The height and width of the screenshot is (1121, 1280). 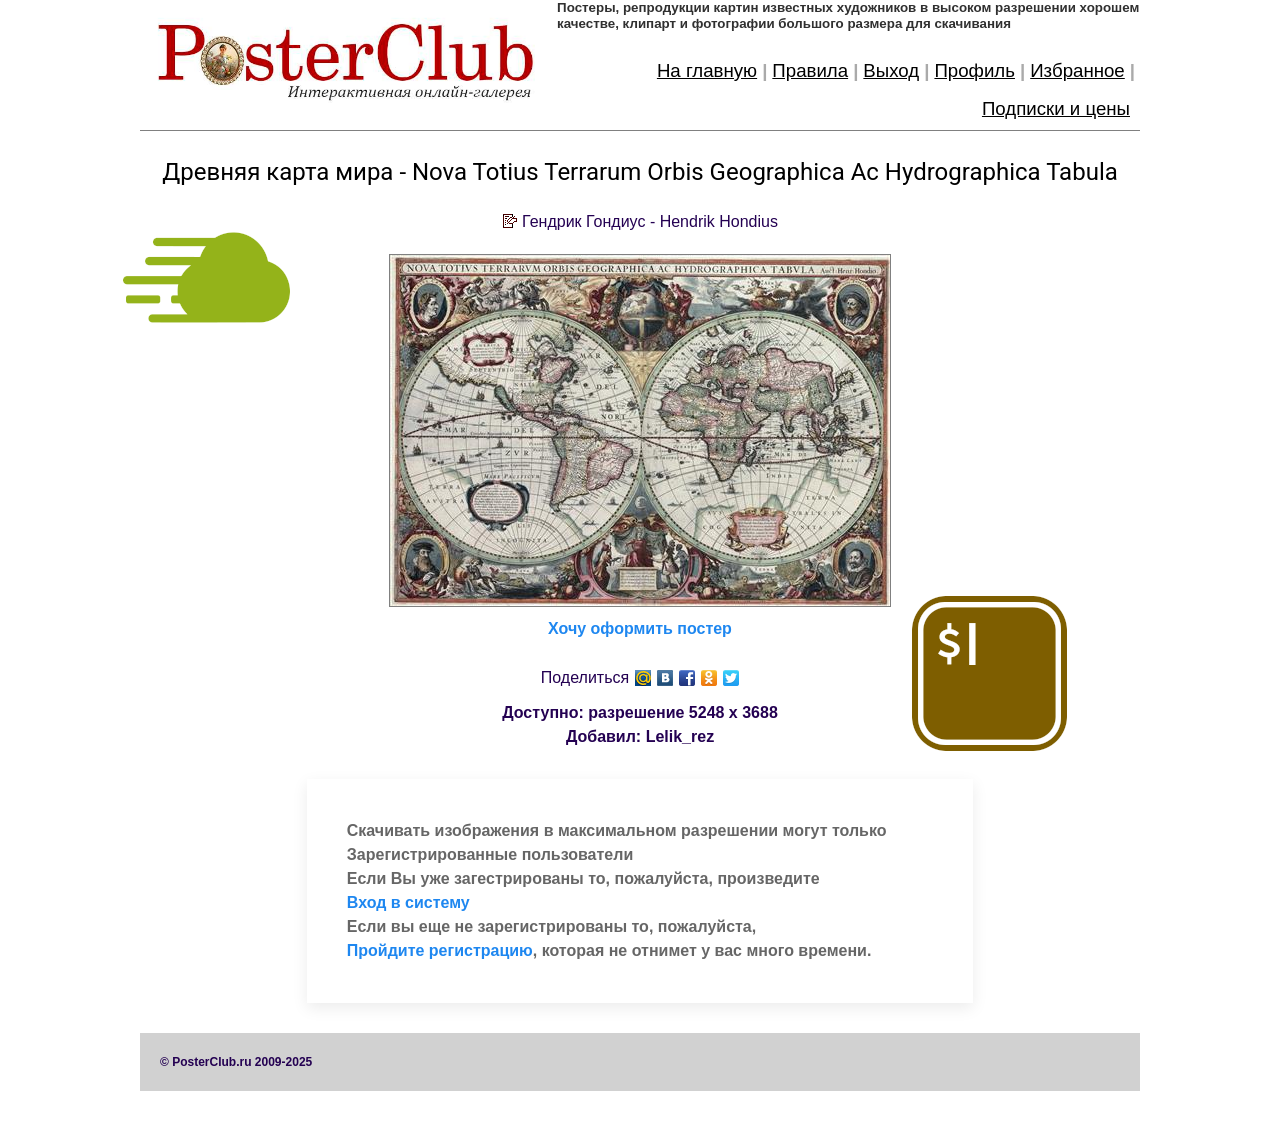 What do you see at coordinates (206, 277) in the screenshot?
I see `cloudways hosting platform logo` at bounding box center [206, 277].